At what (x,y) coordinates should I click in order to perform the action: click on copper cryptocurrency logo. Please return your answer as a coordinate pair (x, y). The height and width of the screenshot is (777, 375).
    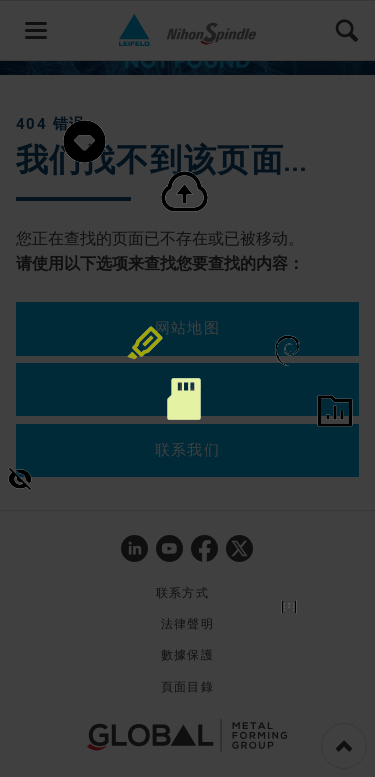
    Looking at the image, I should click on (84, 141).